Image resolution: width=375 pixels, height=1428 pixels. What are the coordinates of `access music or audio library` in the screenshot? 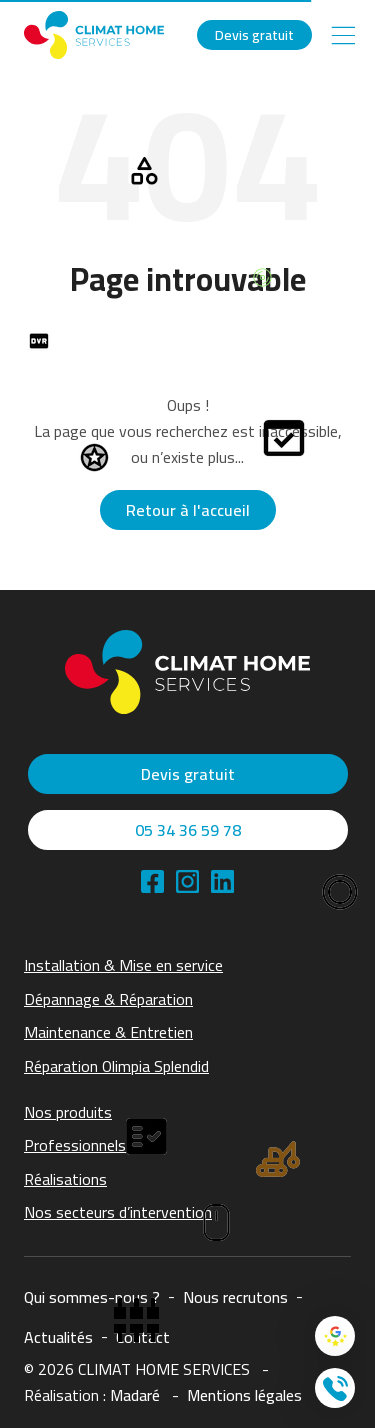 It's located at (262, 277).